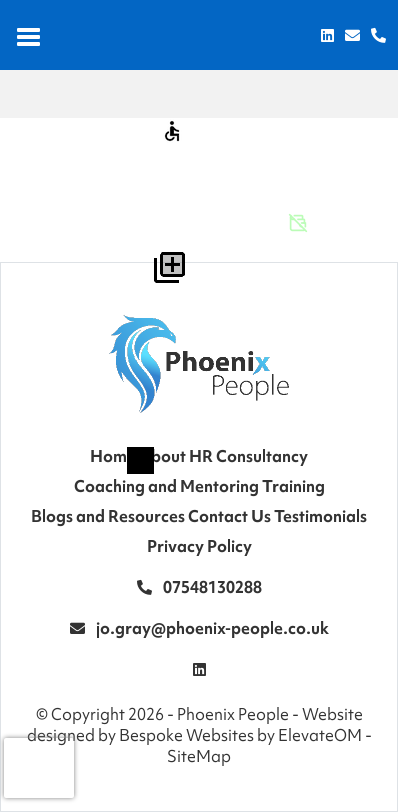 This screenshot has height=812, width=398. Describe the element at coordinates (140, 460) in the screenshot. I see `stop media playback` at that location.